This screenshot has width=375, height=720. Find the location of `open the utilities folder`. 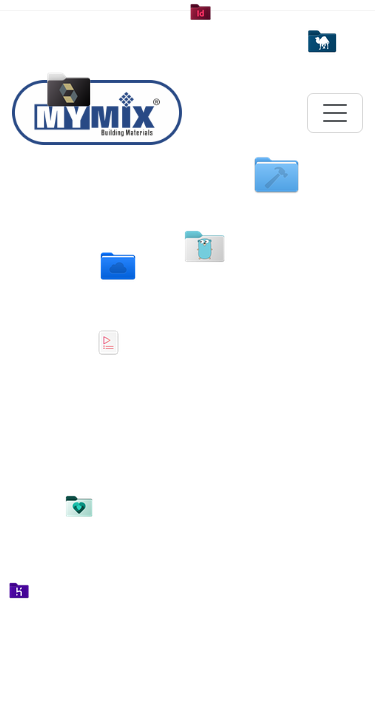

open the utilities folder is located at coordinates (276, 174).